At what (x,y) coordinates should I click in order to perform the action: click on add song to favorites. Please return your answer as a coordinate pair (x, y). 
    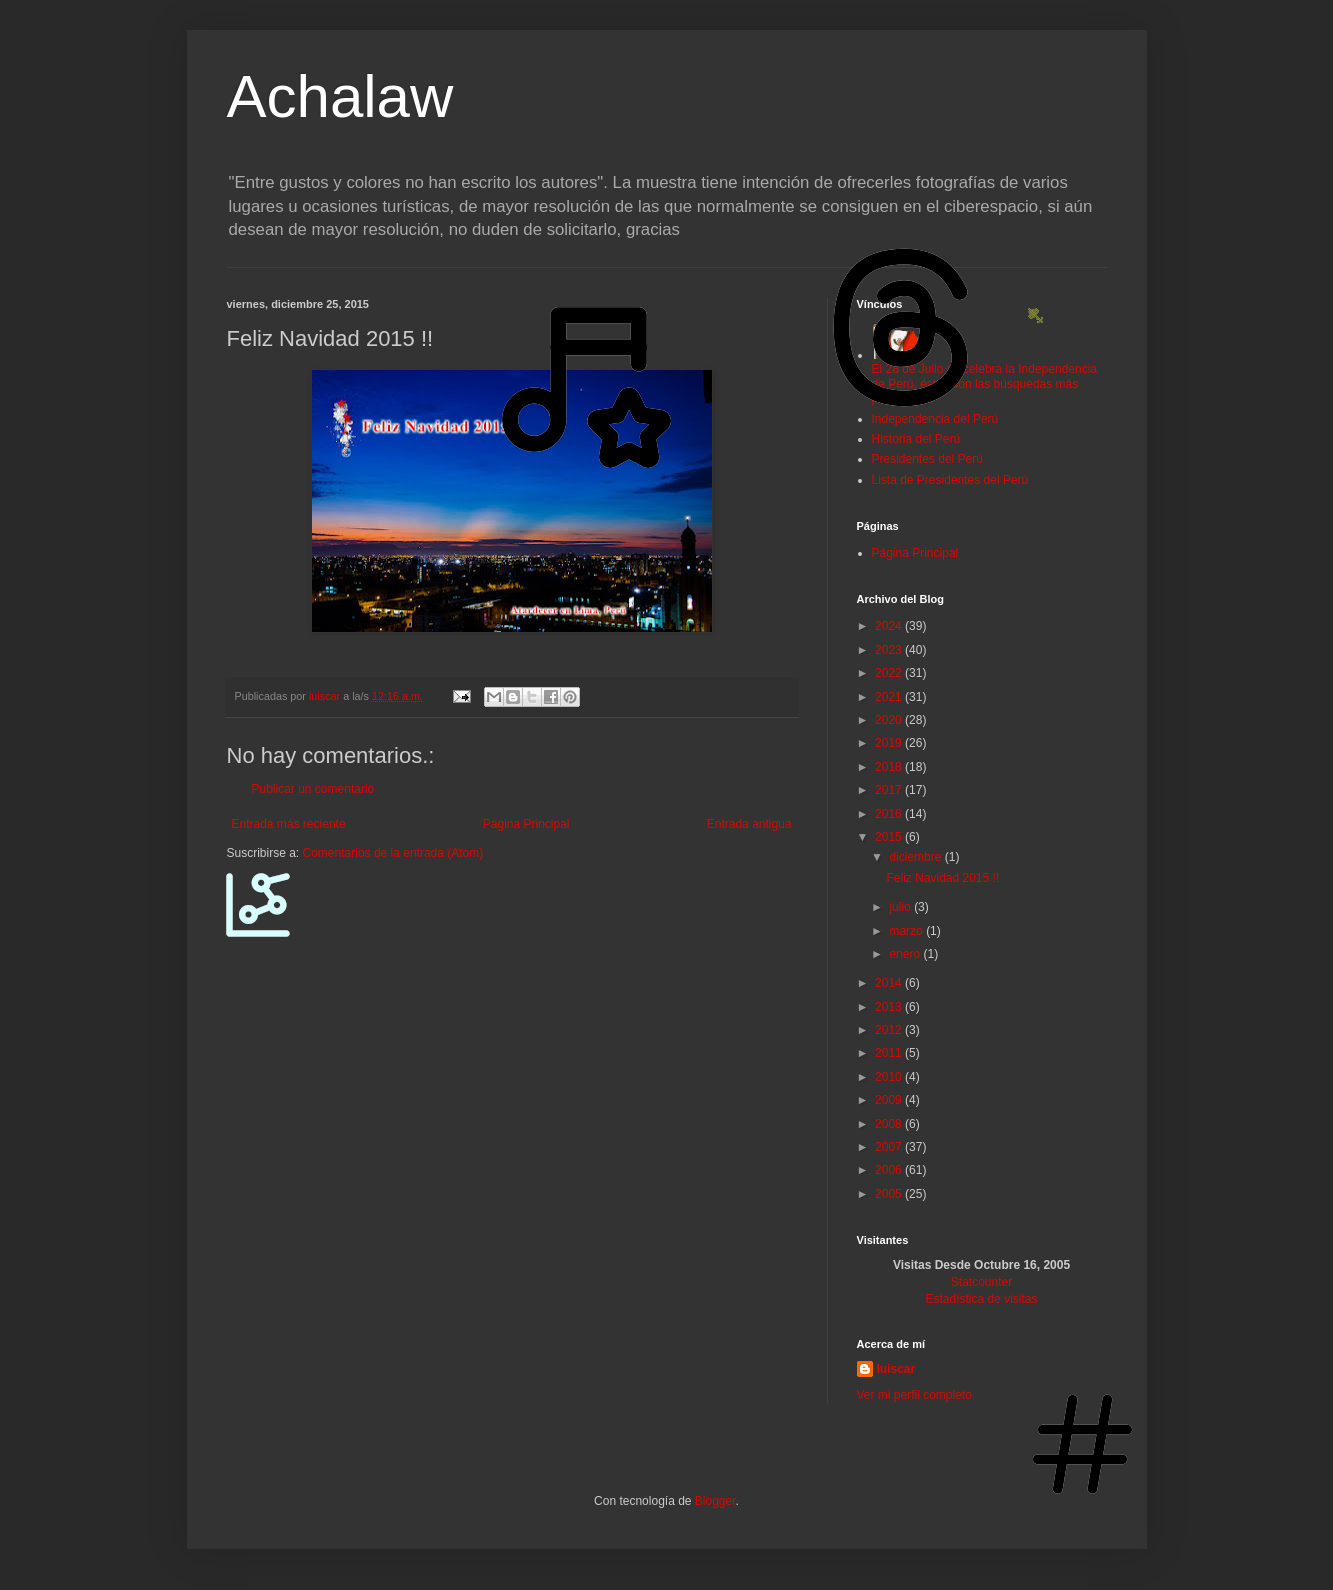
    Looking at the image, I should click on (582, 379).